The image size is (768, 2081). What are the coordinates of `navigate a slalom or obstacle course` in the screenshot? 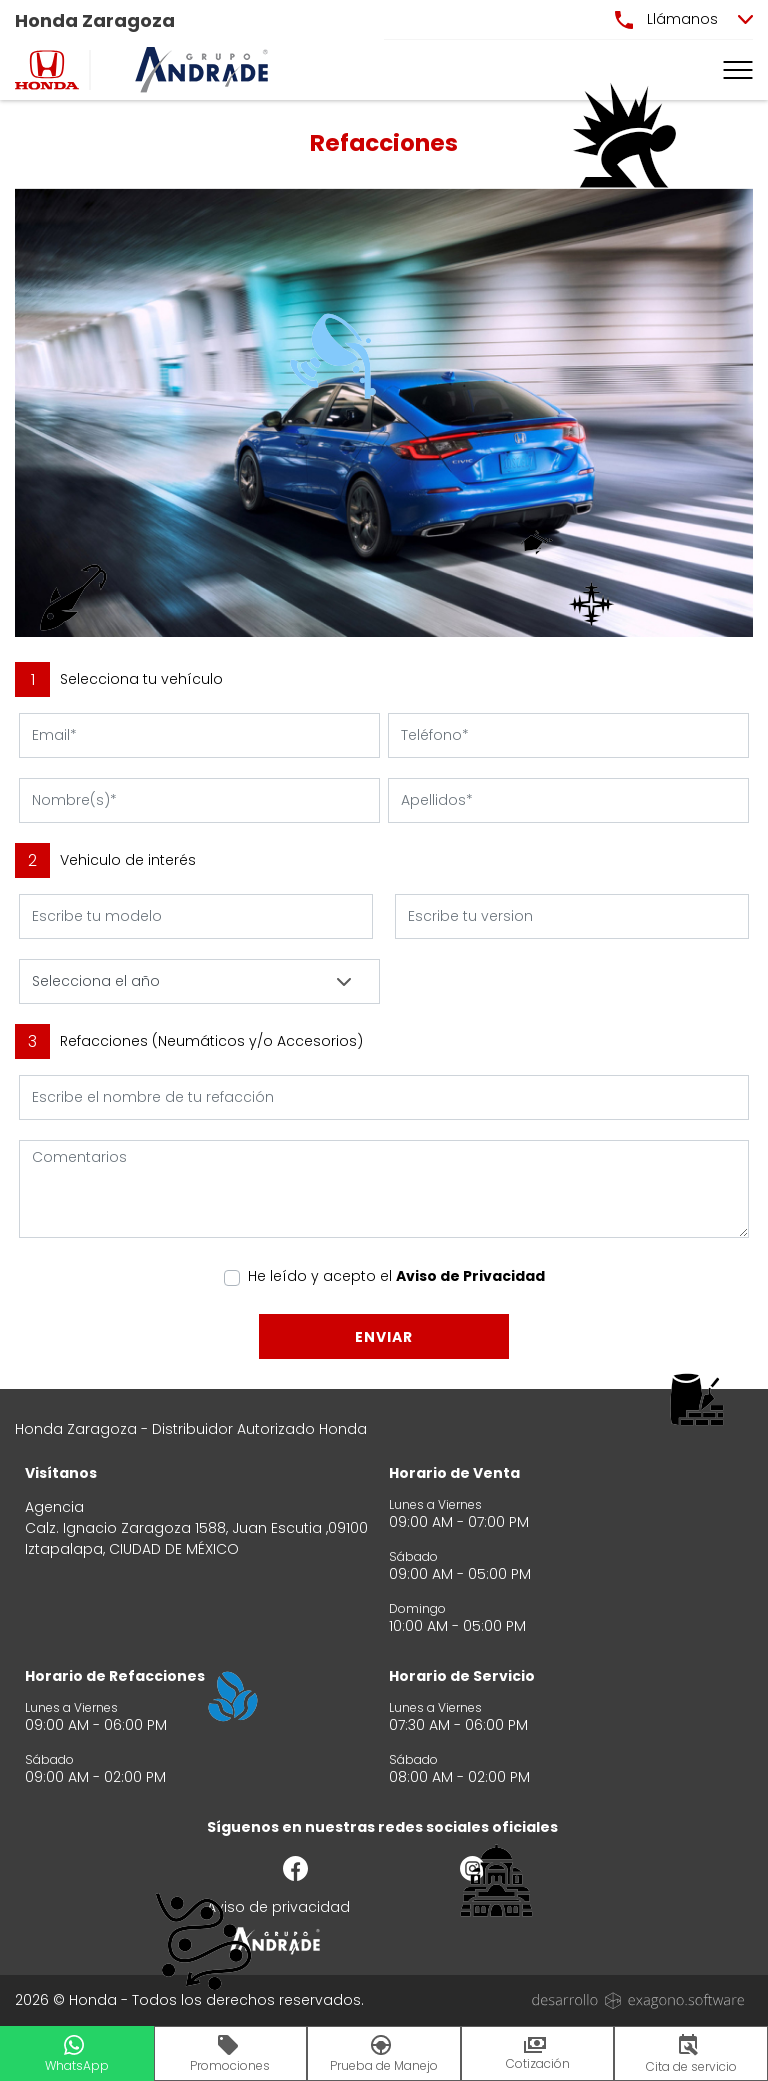 It's located at (203, 1941).